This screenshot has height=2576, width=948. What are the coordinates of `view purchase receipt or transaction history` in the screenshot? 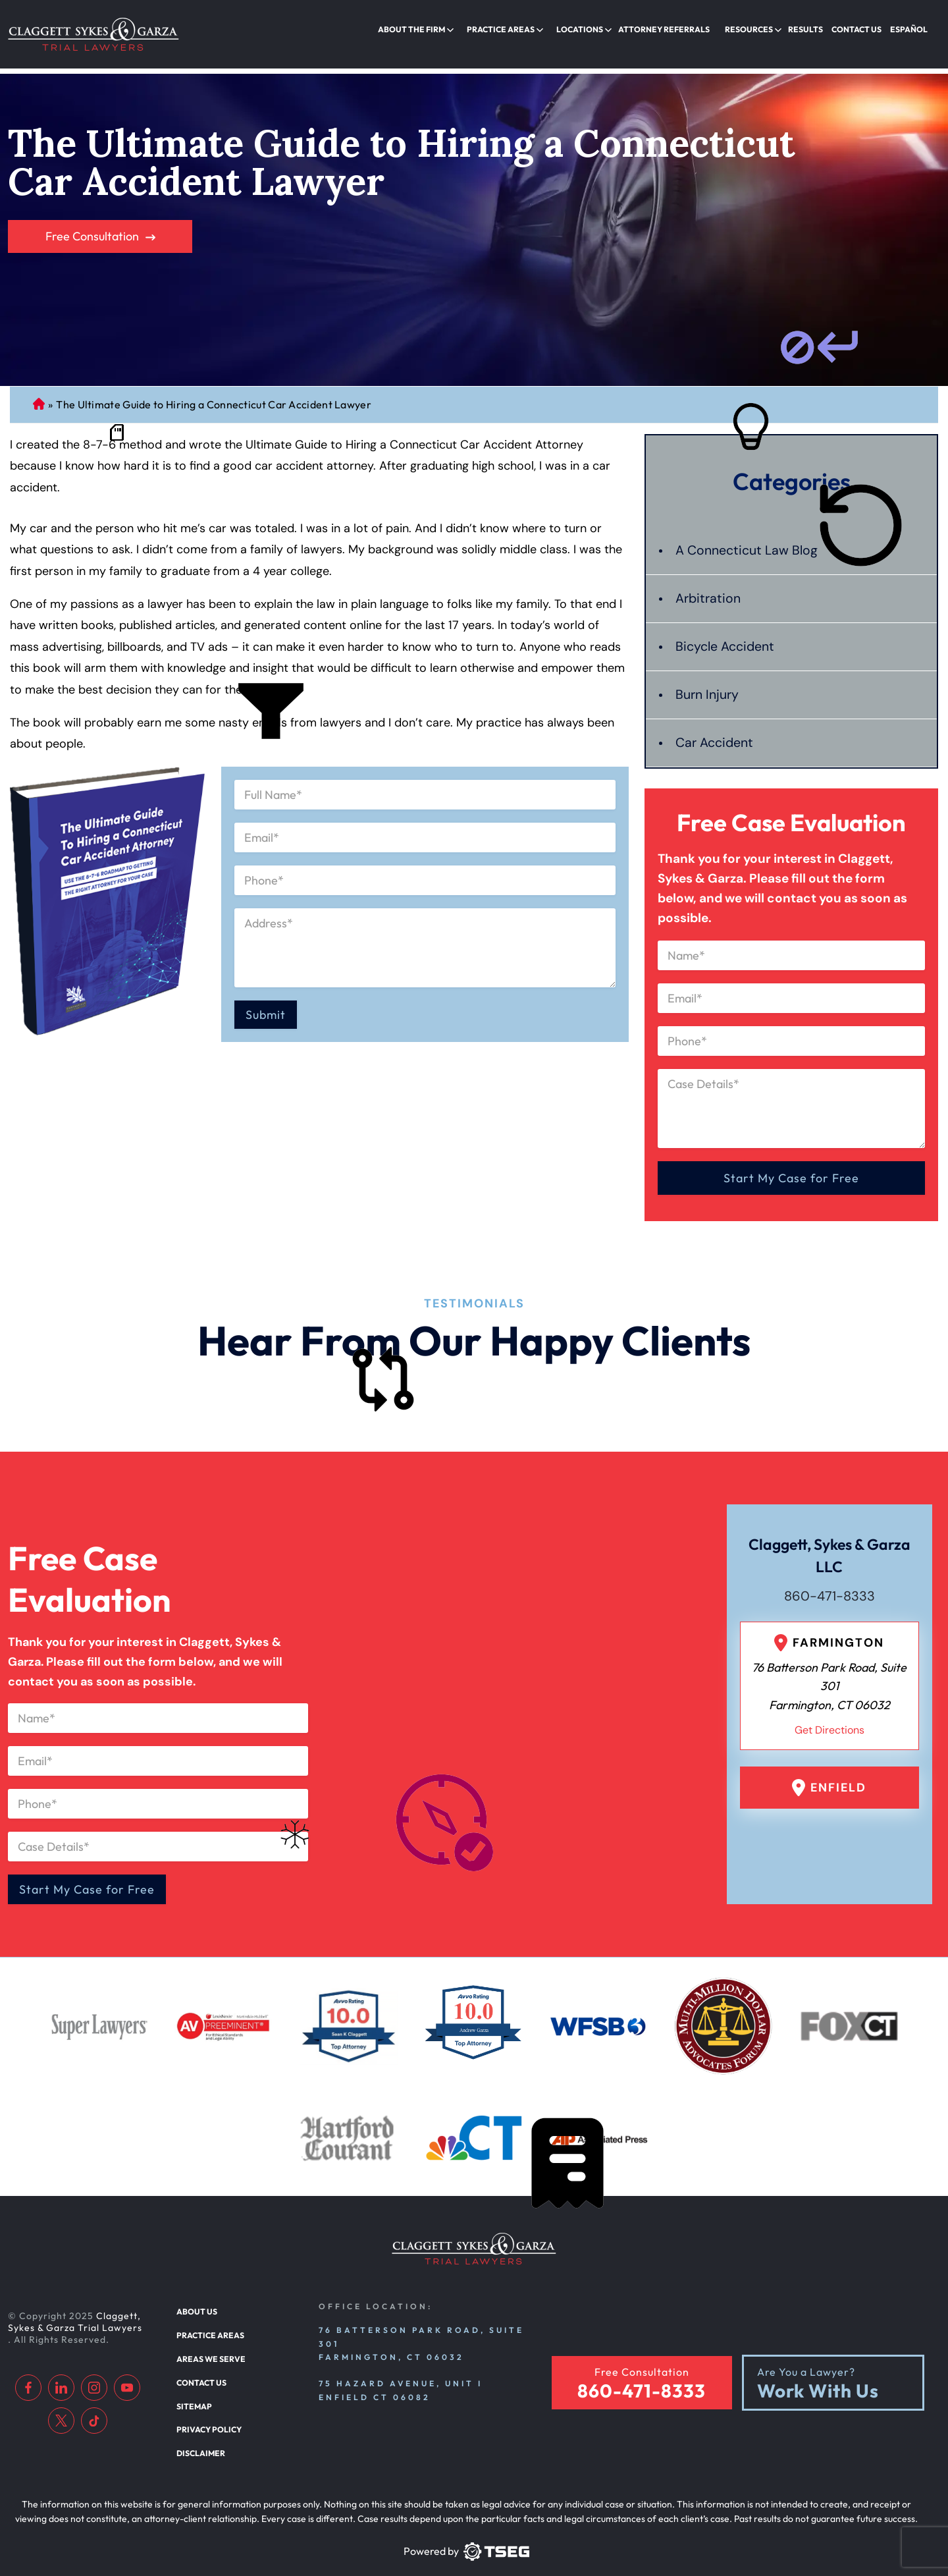 It's located at (567, 2163).